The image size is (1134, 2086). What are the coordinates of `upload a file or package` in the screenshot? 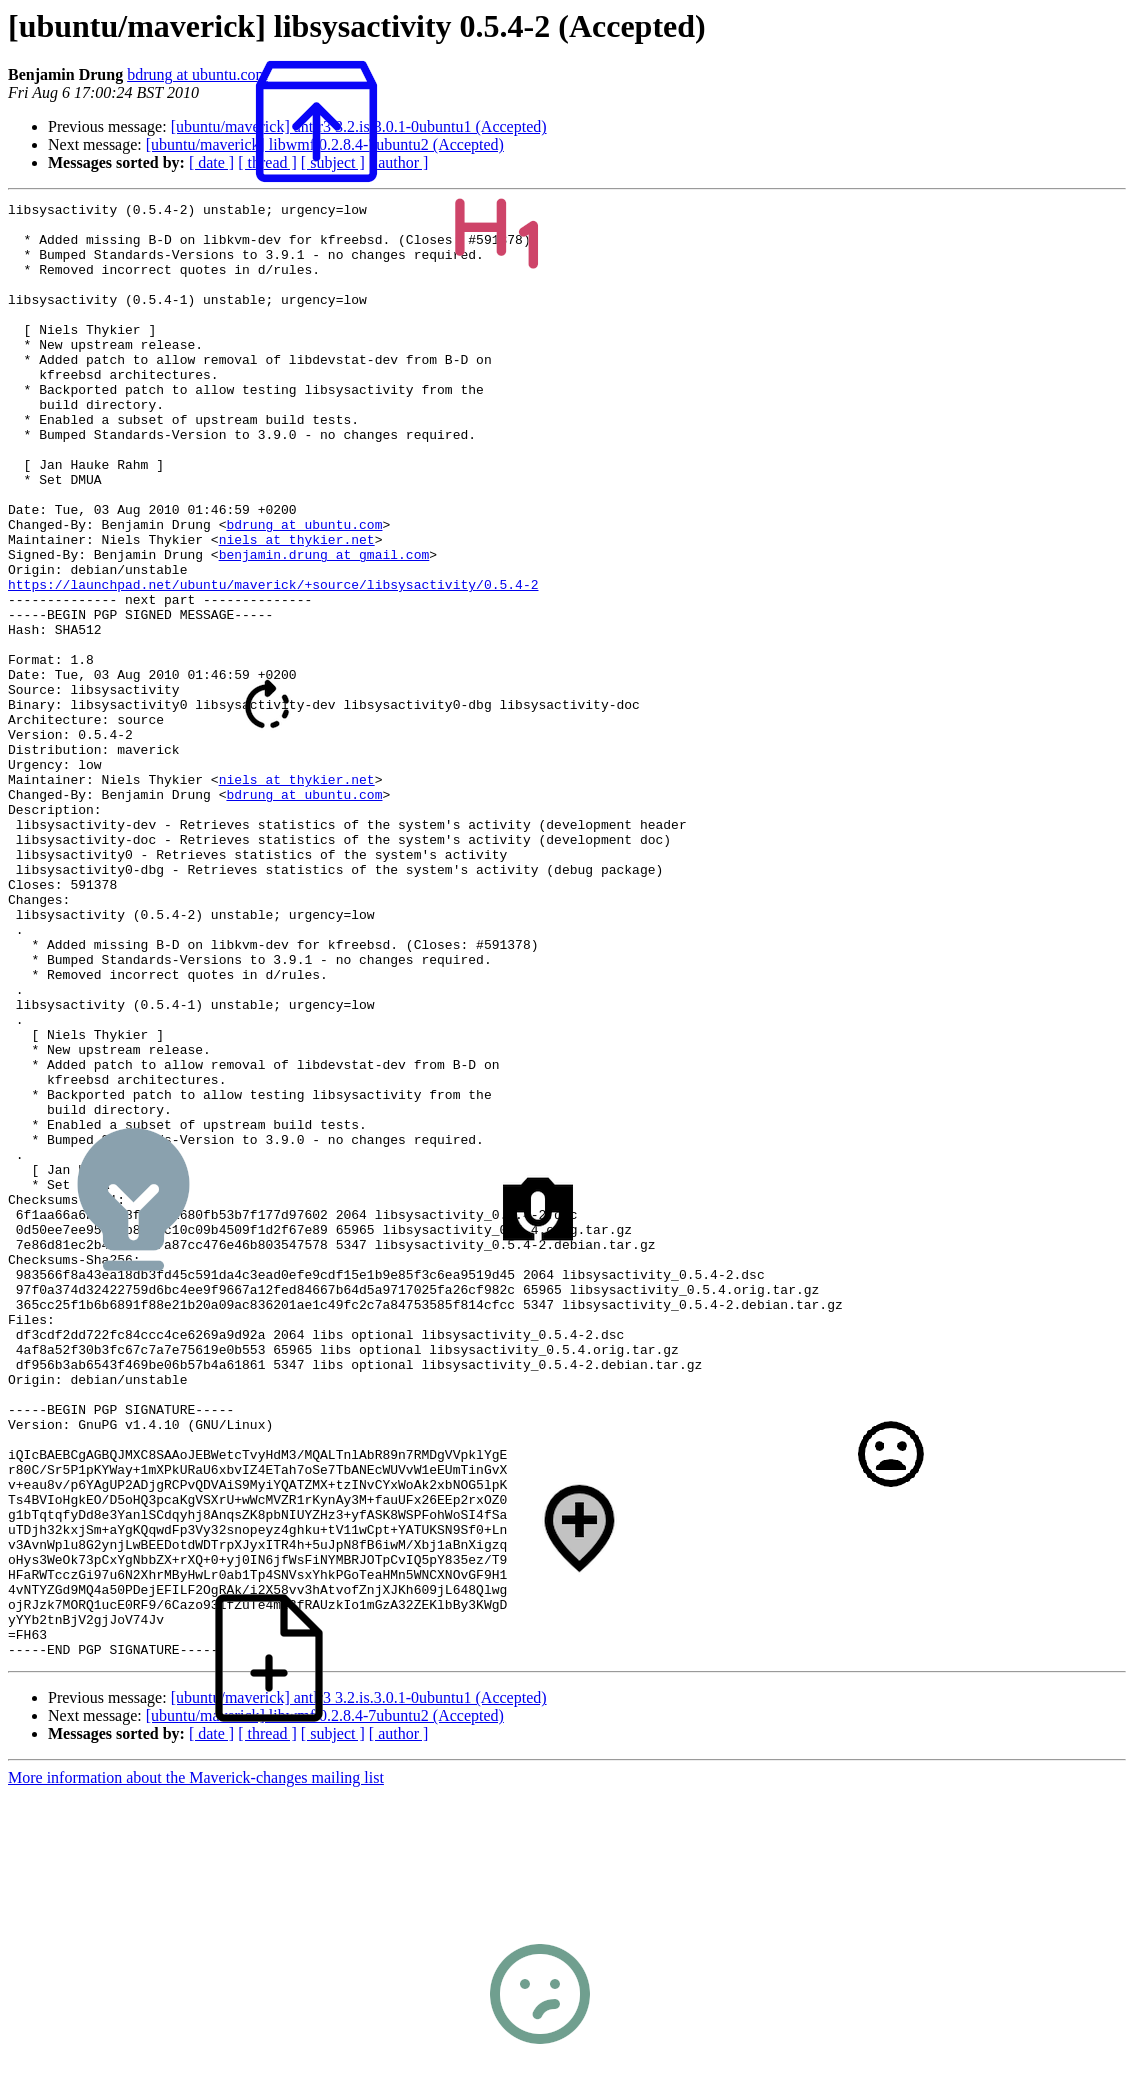 It's located at (316, 121).